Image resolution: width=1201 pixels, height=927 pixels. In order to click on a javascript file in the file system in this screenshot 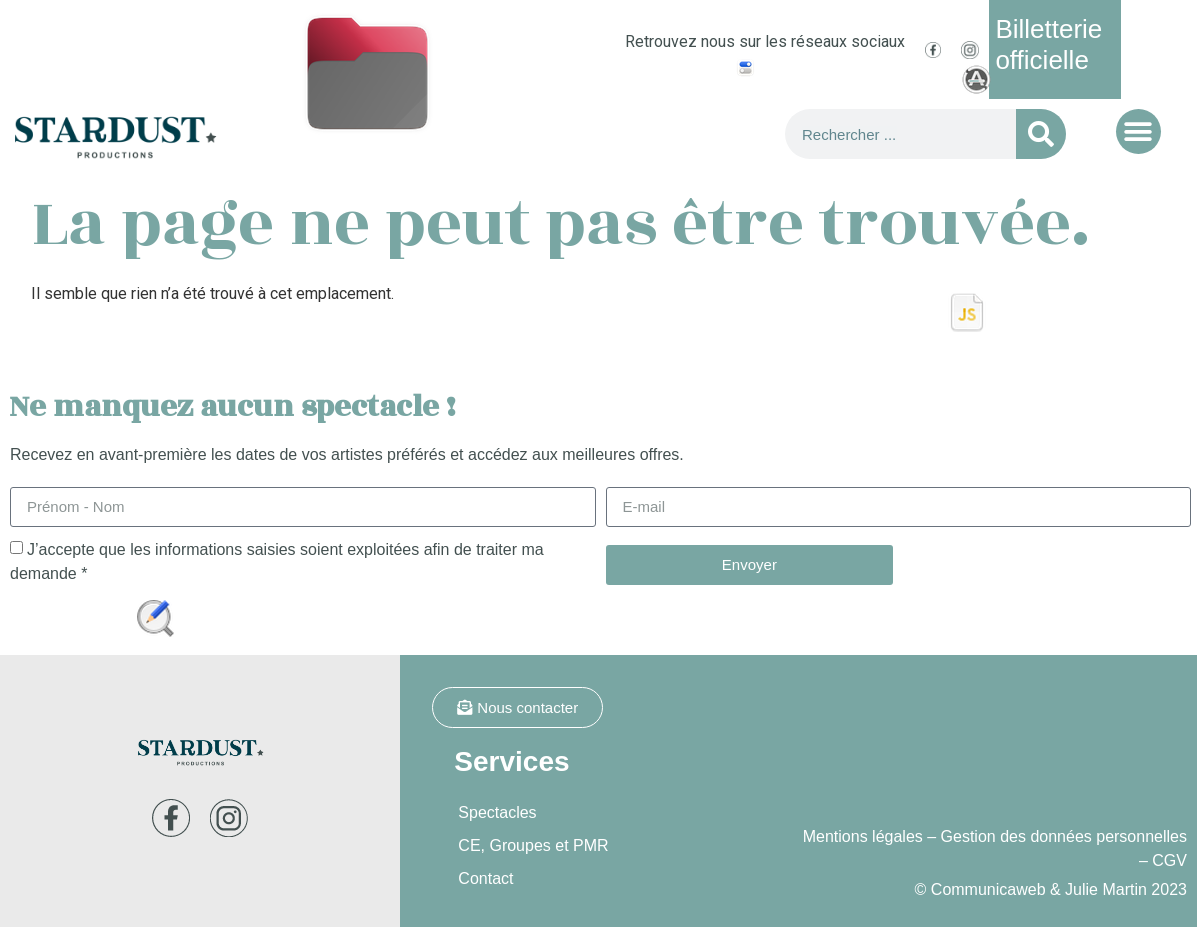, I will do `click(967, 312)`.